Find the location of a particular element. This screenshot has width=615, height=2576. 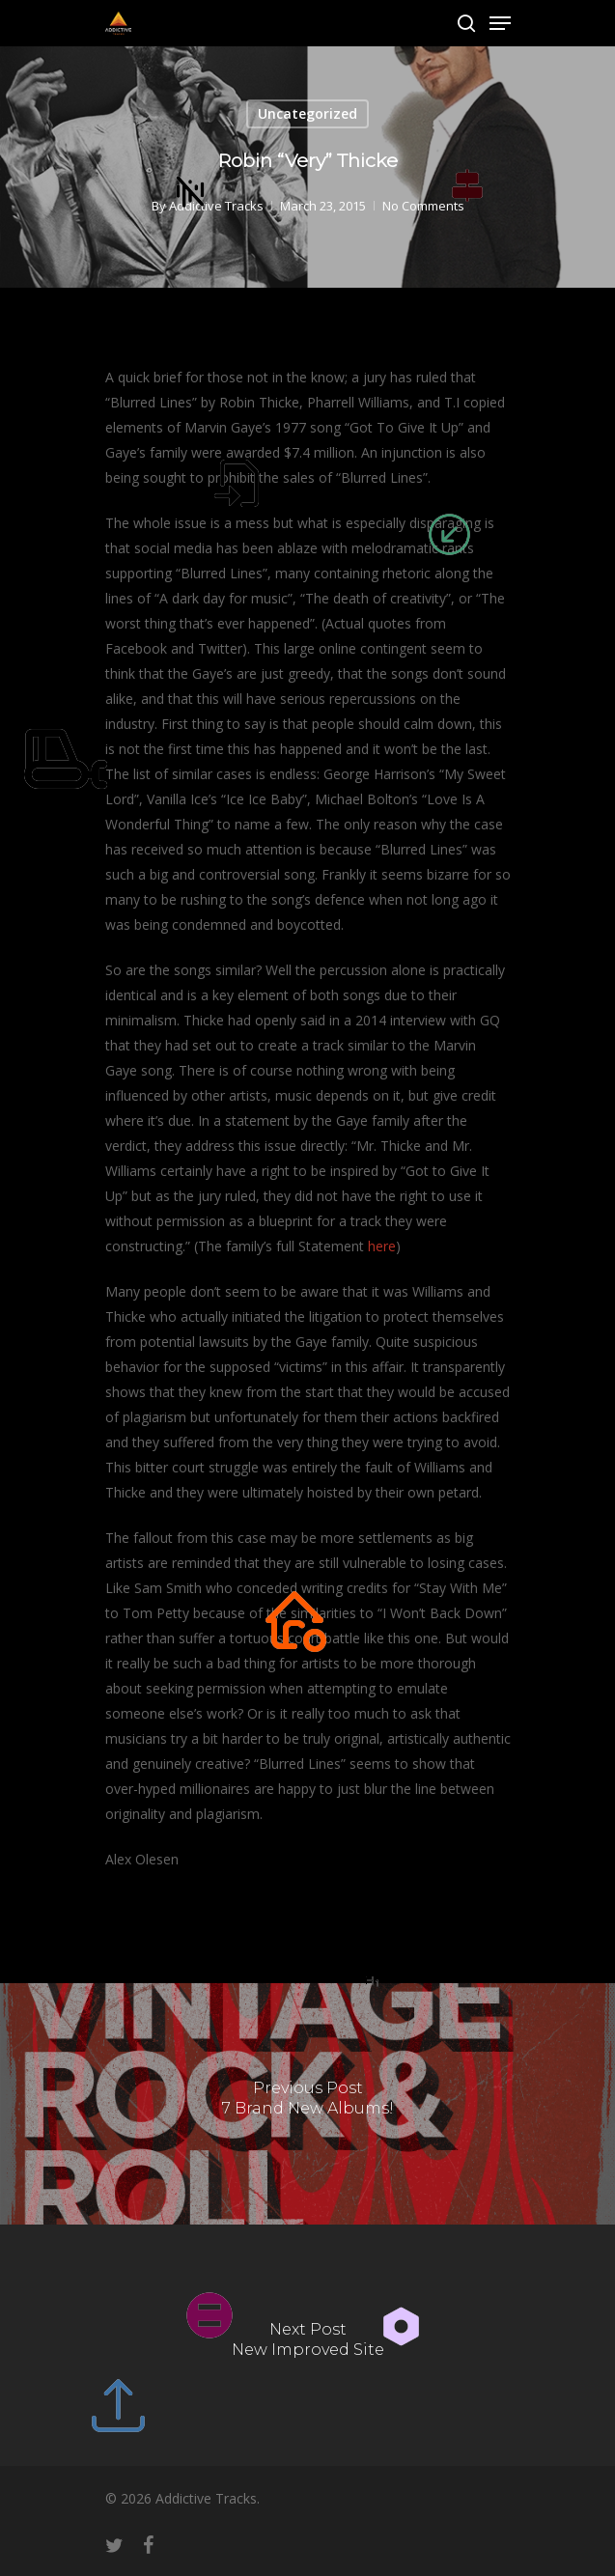

align objects to horizontal center is located at coordinates (467, 185).